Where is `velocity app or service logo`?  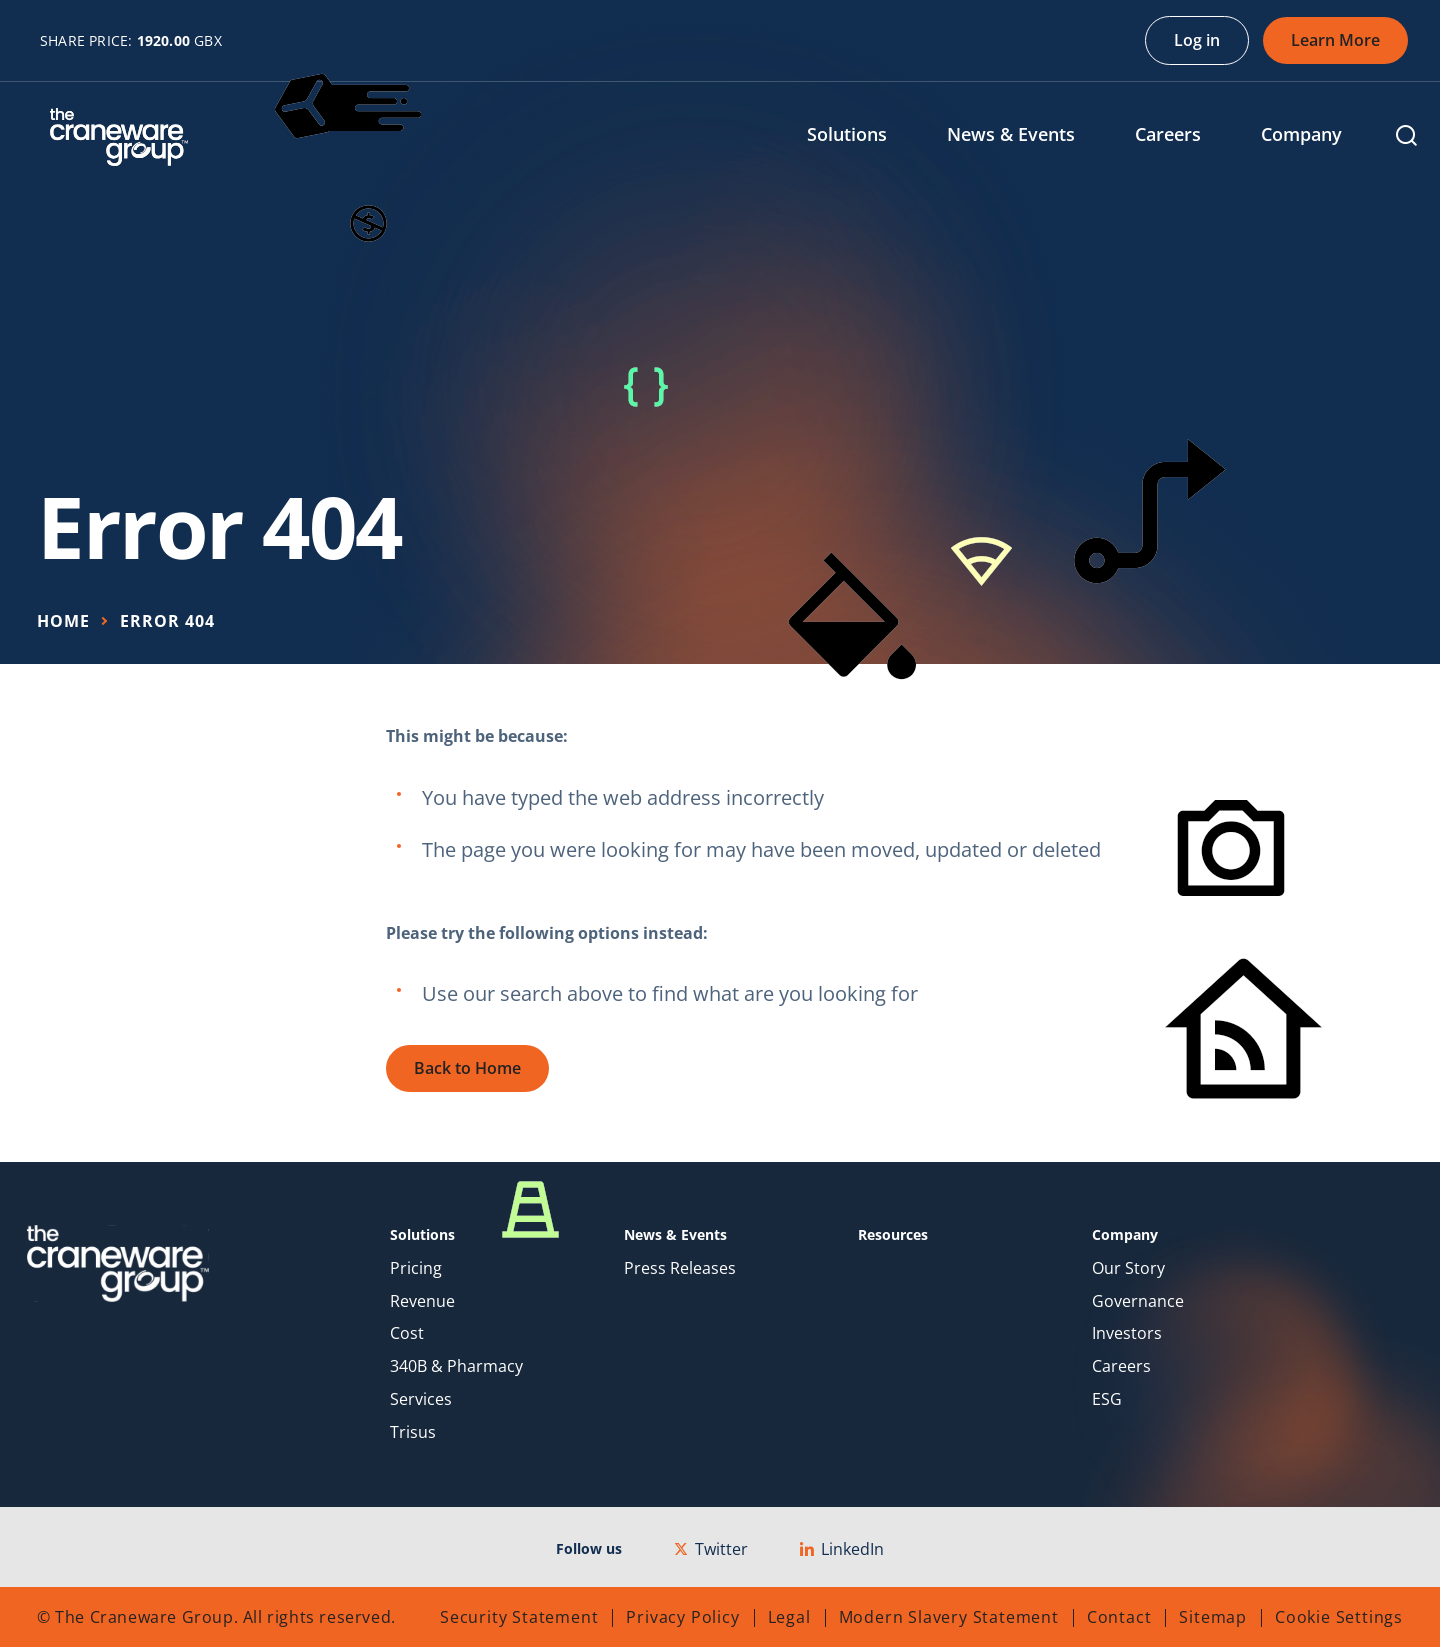 velocity app or service logo is located at coordinates (348, 106).